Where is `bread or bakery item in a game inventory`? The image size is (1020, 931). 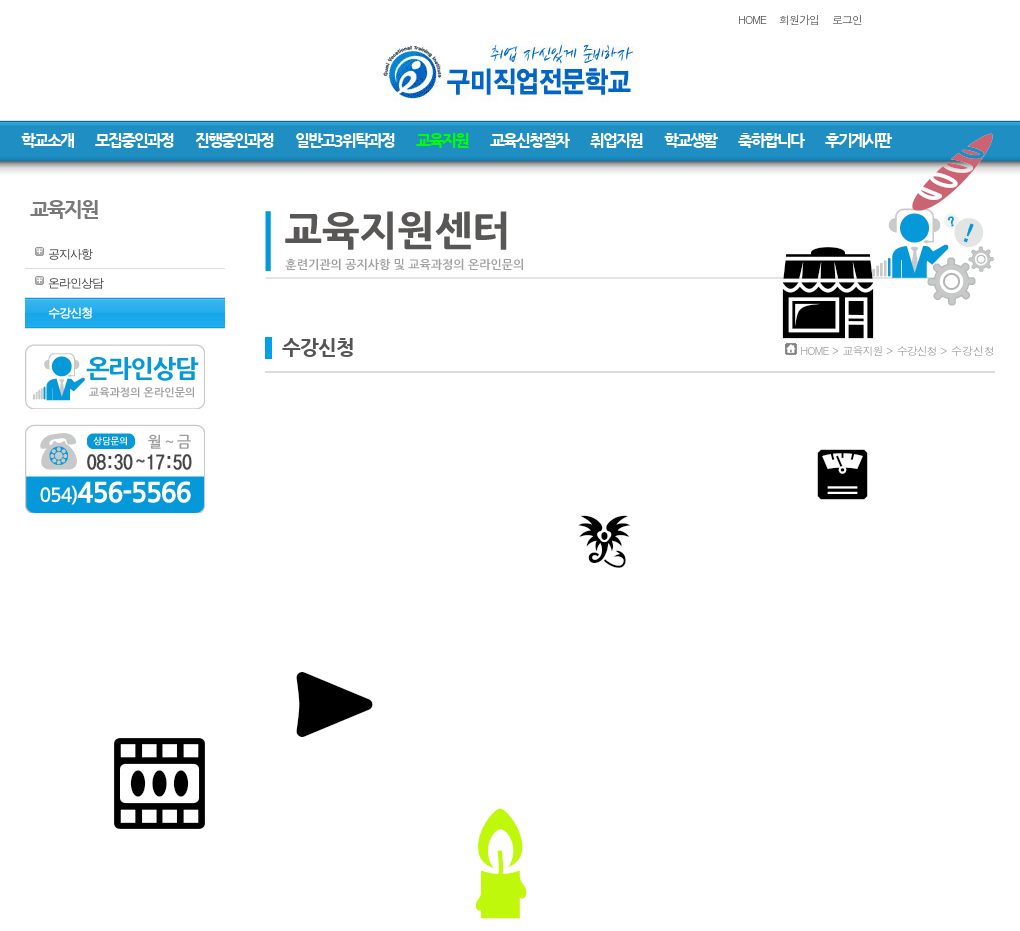
bread or bakery item in a game inventory is located at coordinates (953, 172).